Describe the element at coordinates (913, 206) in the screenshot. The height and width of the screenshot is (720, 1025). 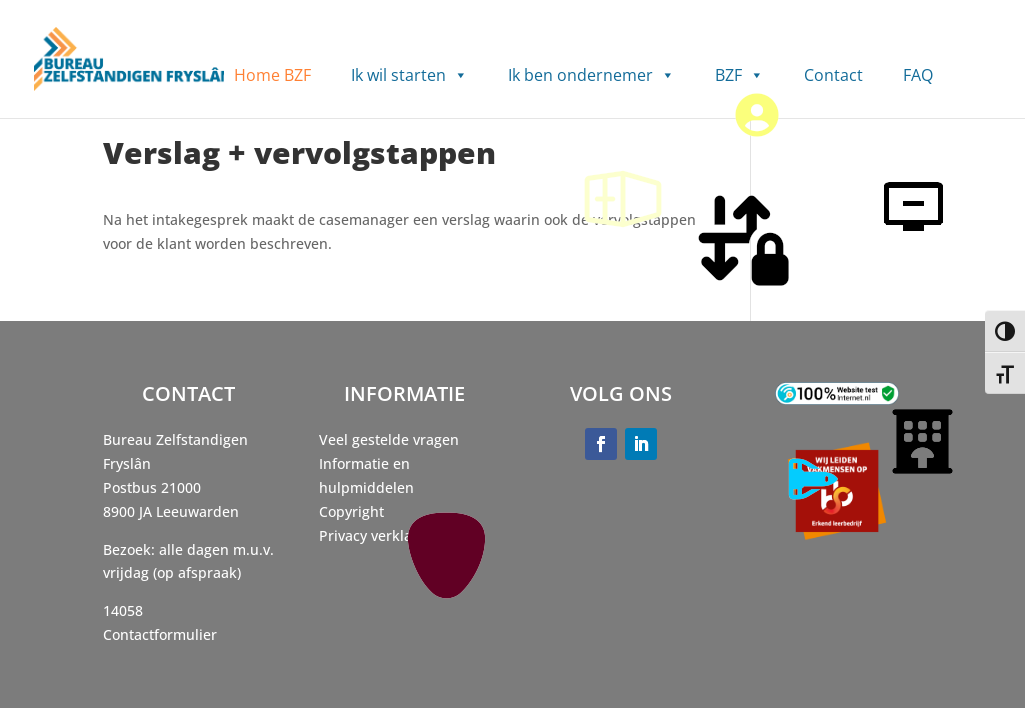
I see `remove video from playback queue` at that location.